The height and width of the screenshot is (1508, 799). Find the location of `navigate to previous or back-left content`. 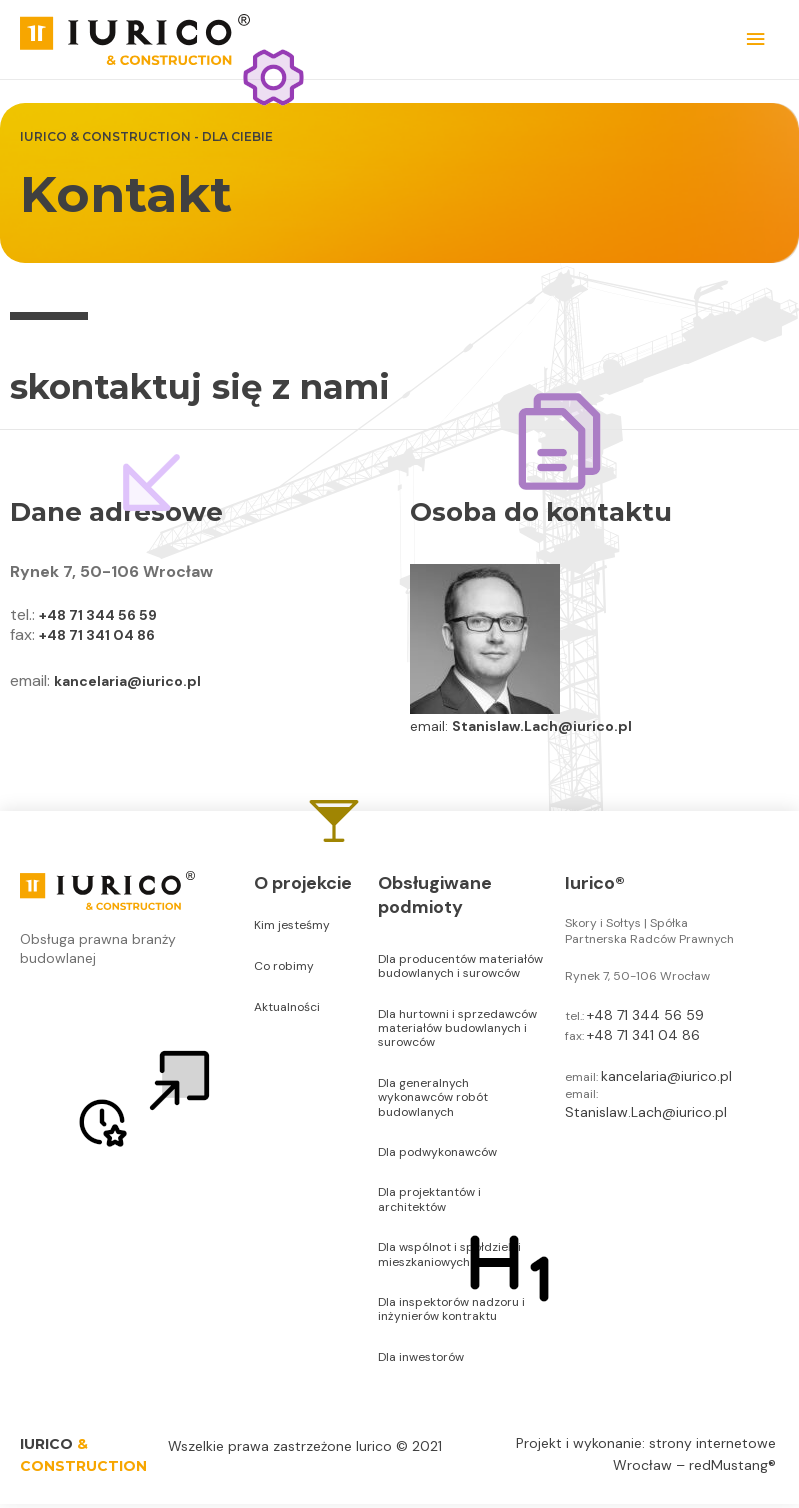

navigate to previous or back-left content is located at coordinates (151, 482).